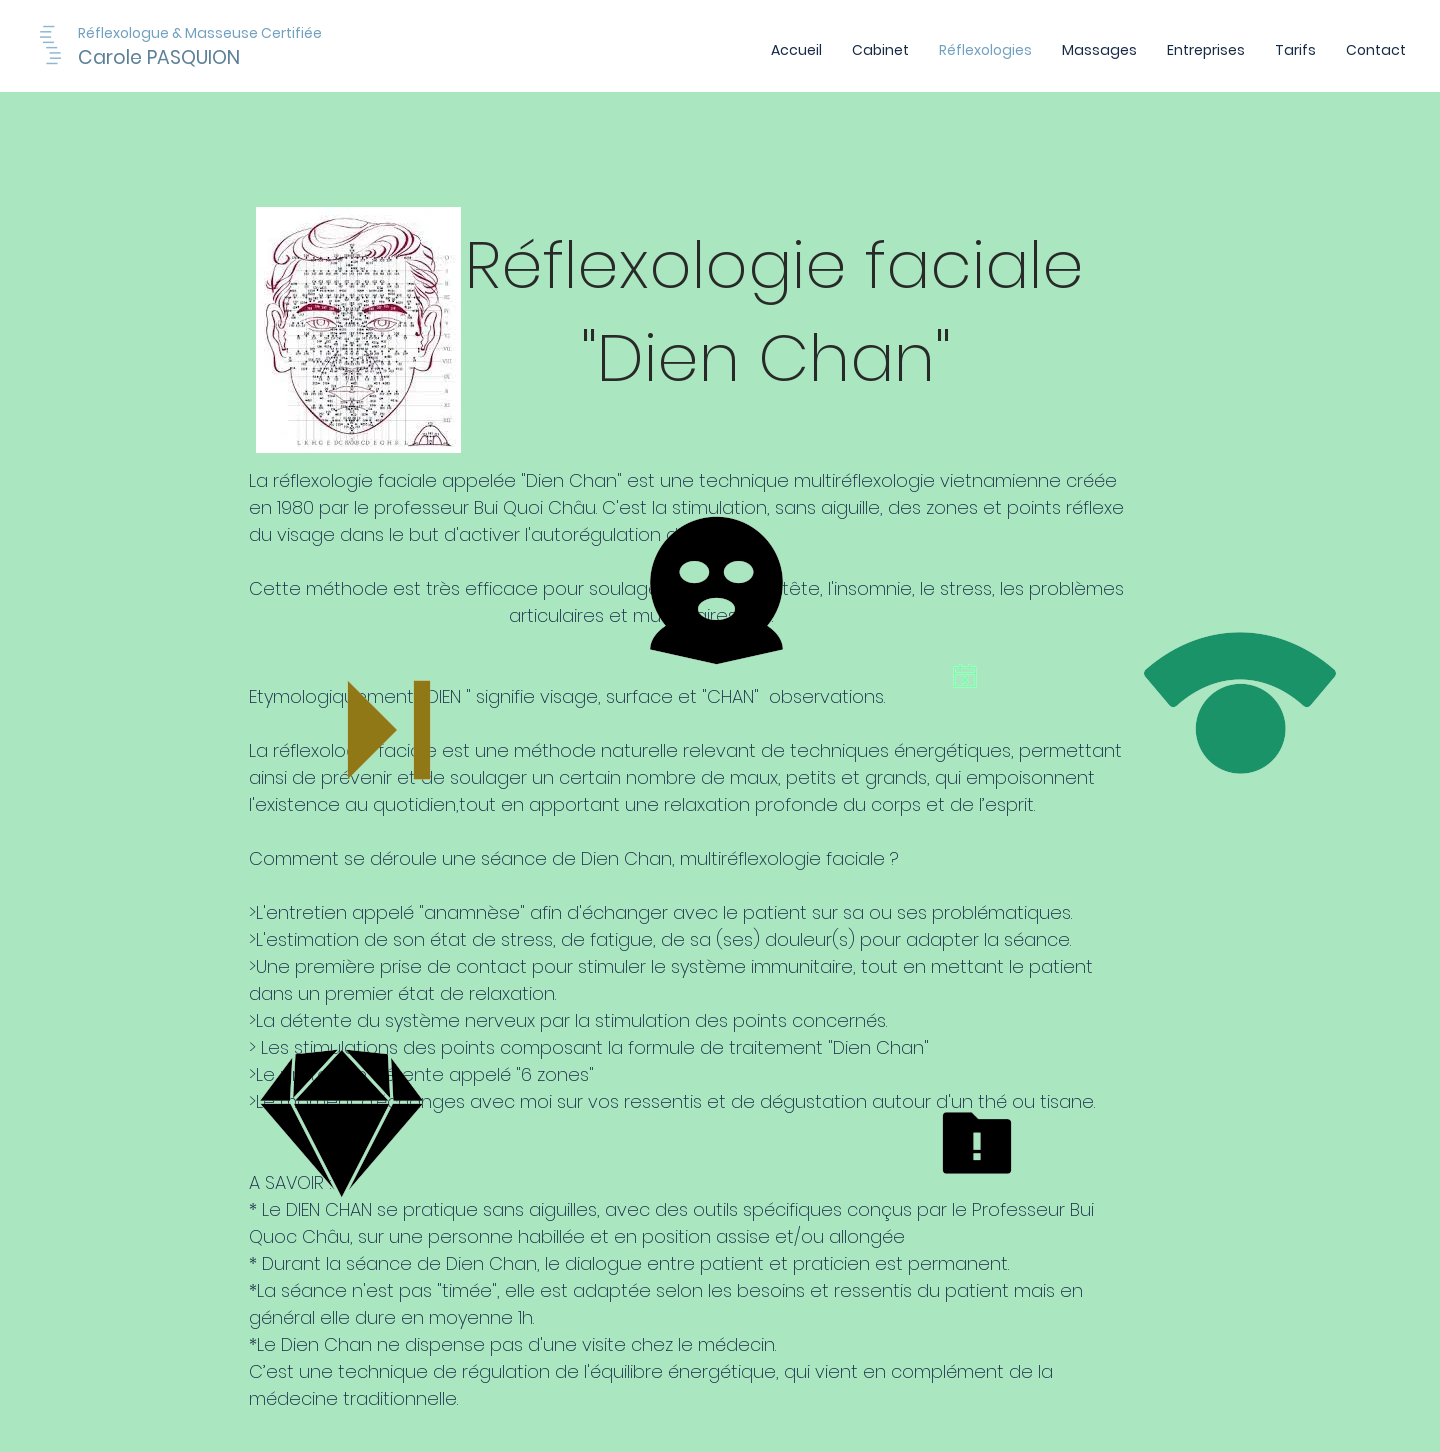 Image resolution: width=1440 pixels, height=1452 pixels. I want to click on cancel or delete a scheduled event, so click(965, 677).